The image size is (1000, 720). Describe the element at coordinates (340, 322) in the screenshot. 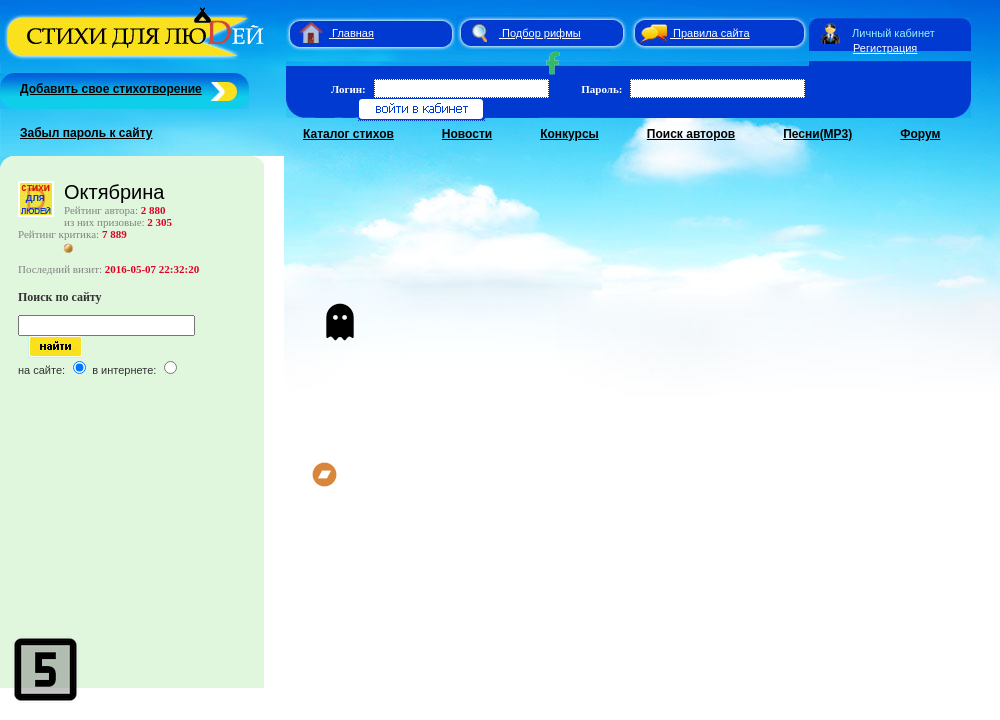

I see `toggle ghost mode or invisible status` at that location.